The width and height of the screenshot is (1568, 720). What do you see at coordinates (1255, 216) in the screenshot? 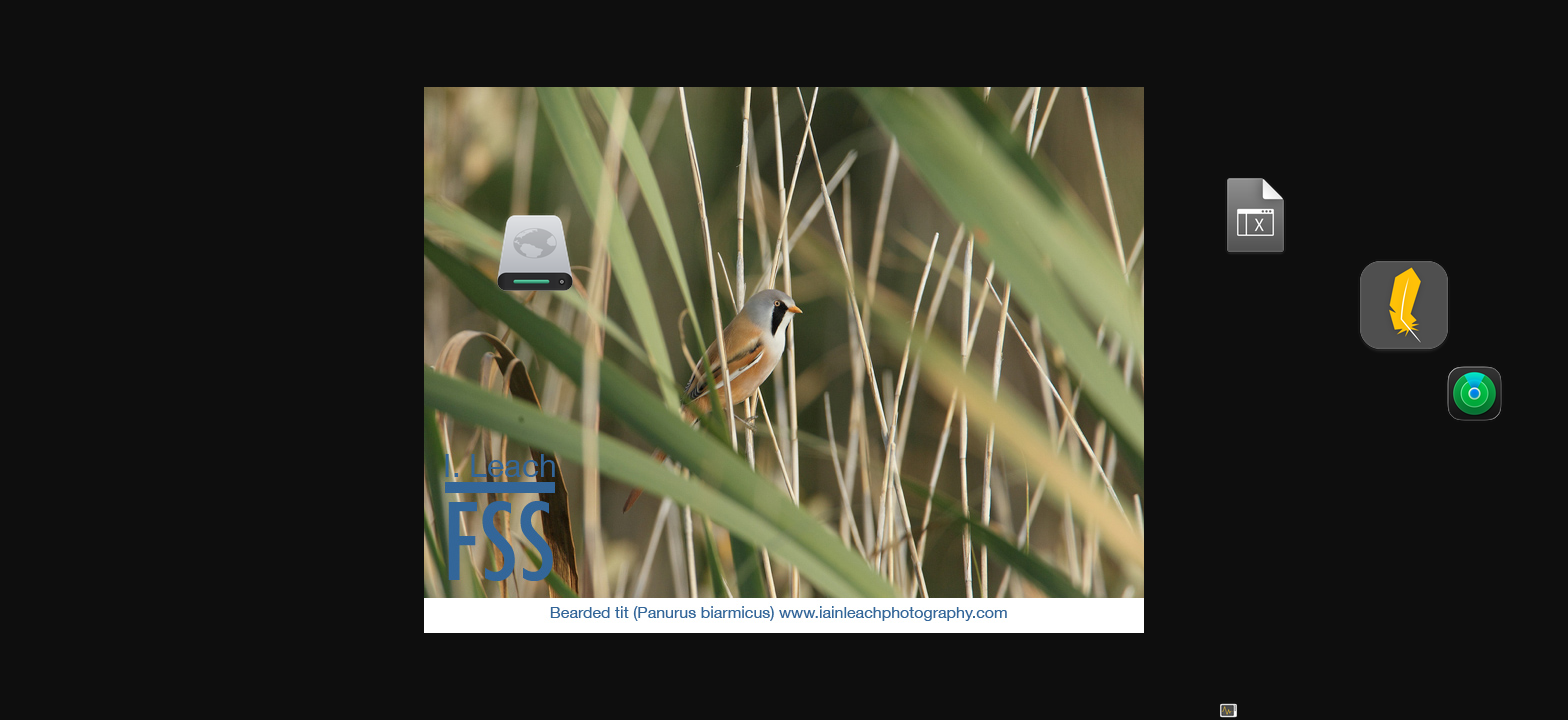
I see `a macbinary file type indicator` at bounding box center [1255, 216].